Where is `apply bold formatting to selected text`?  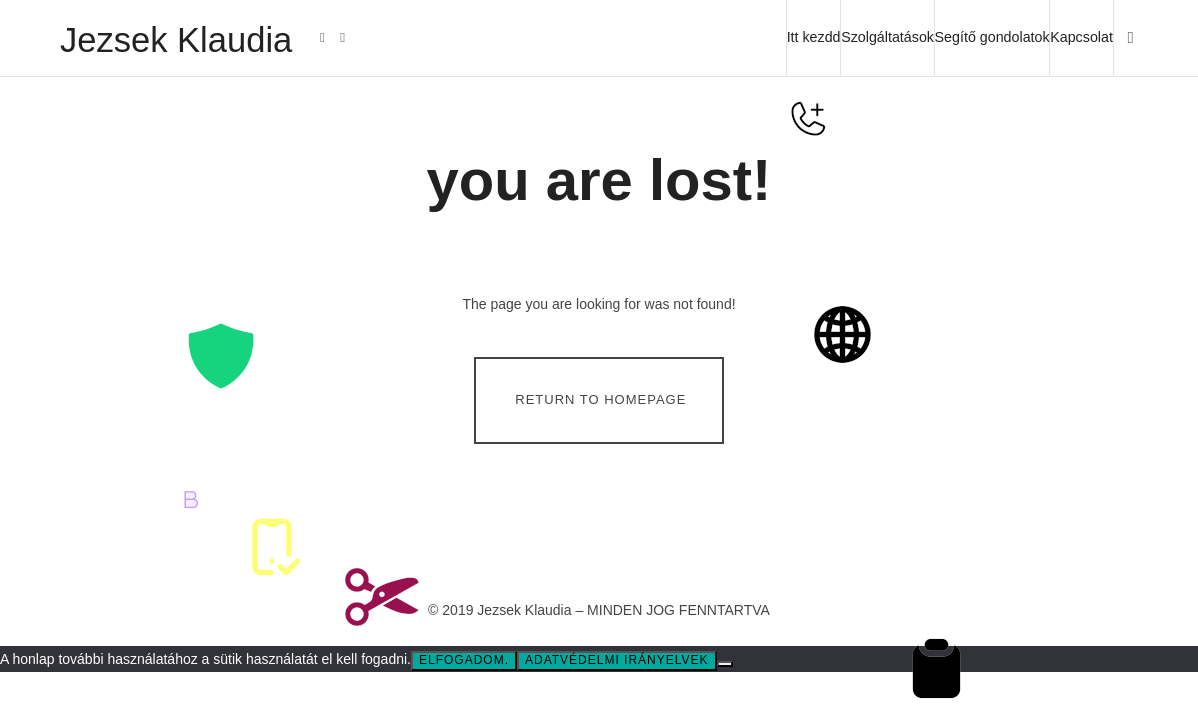 apply bold formatting to selected text is located at coordinates (190, 500).